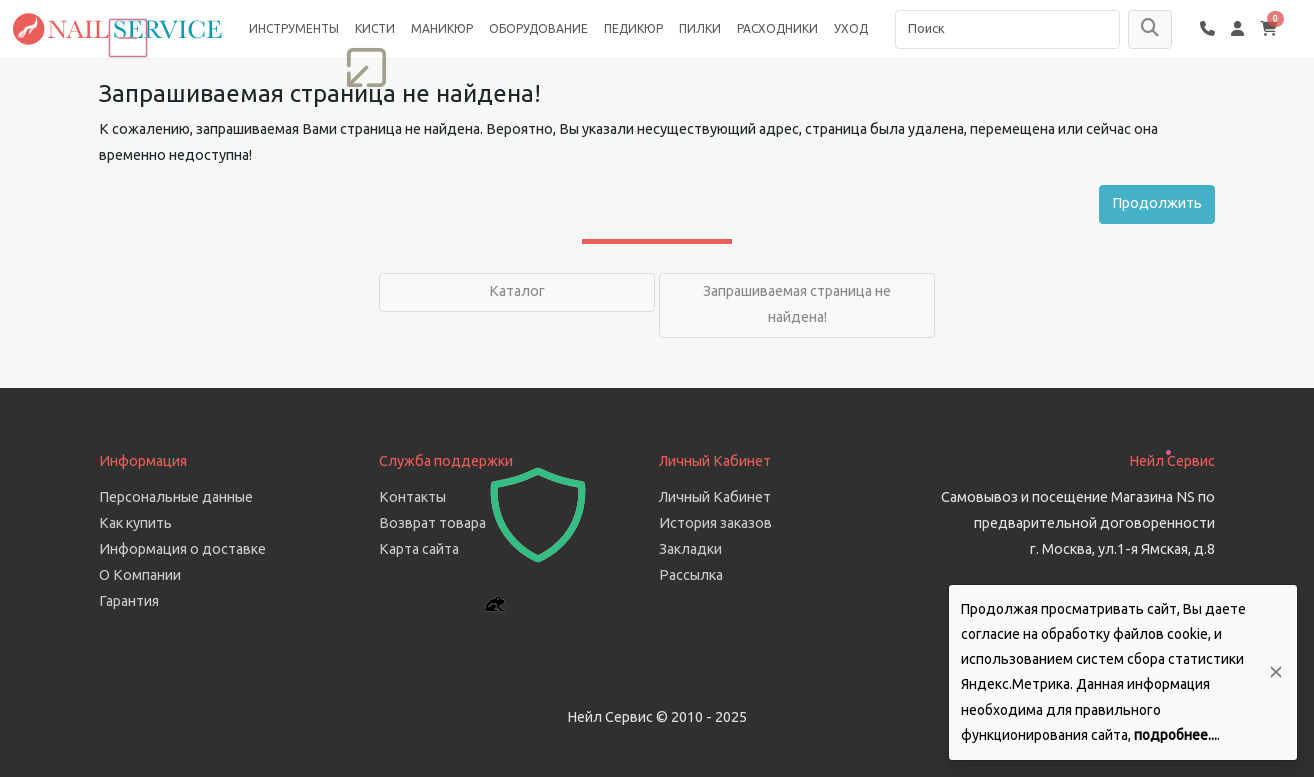 The image size is (1314, 777). Describe the element at coordinates (366, 67) in the screenshot. I see `move content outside the current container` at that location.